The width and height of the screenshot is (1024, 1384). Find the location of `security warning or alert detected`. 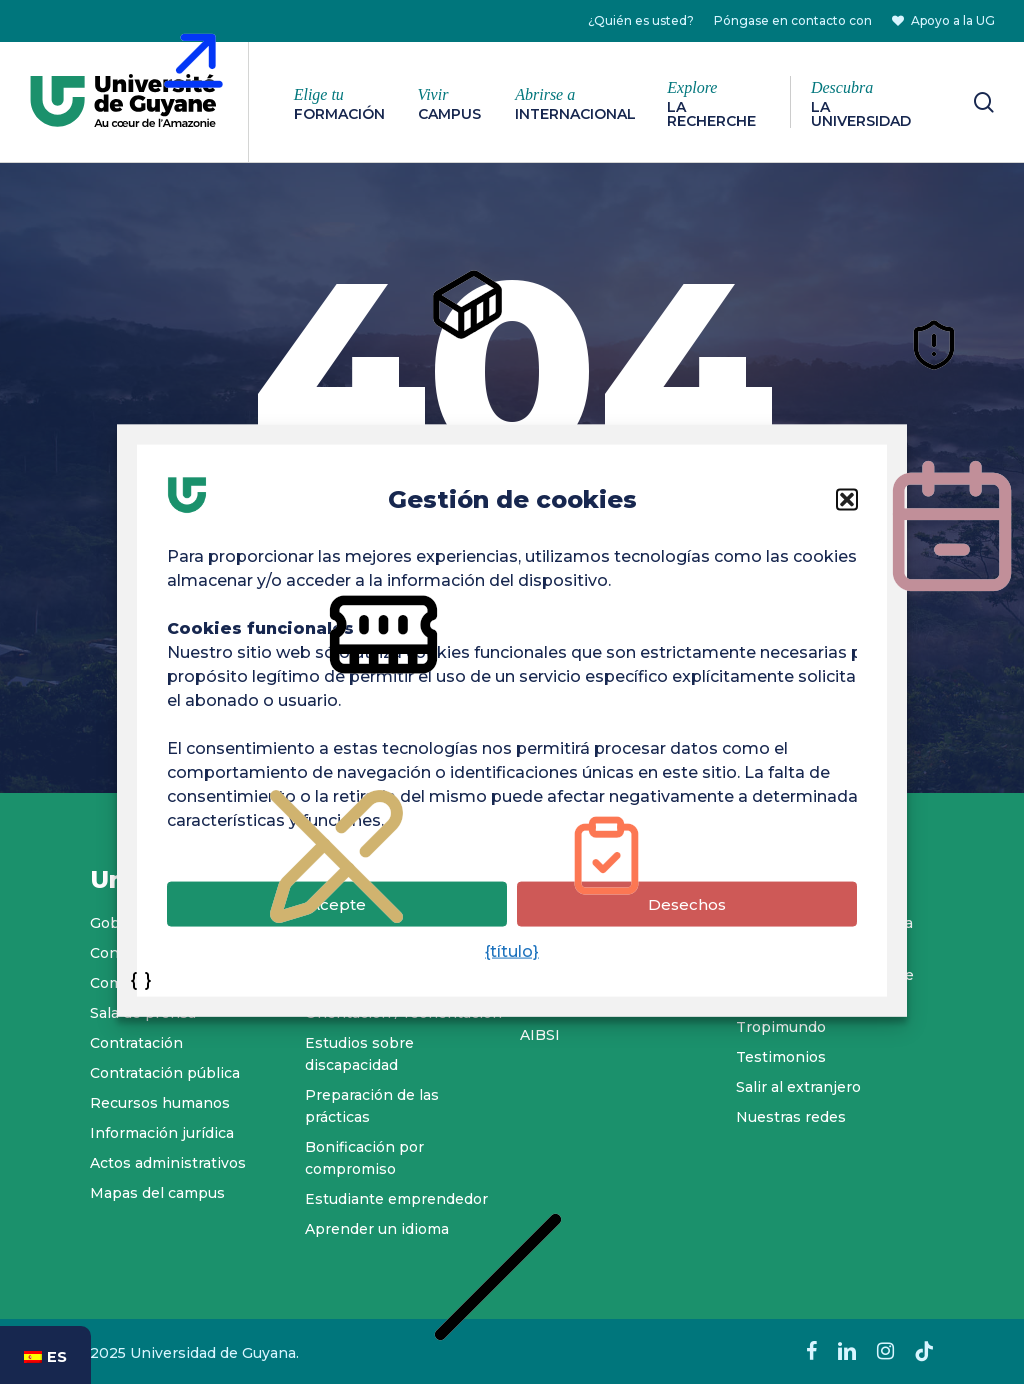

security warning or alert detected is located at coordinates (934, 345).